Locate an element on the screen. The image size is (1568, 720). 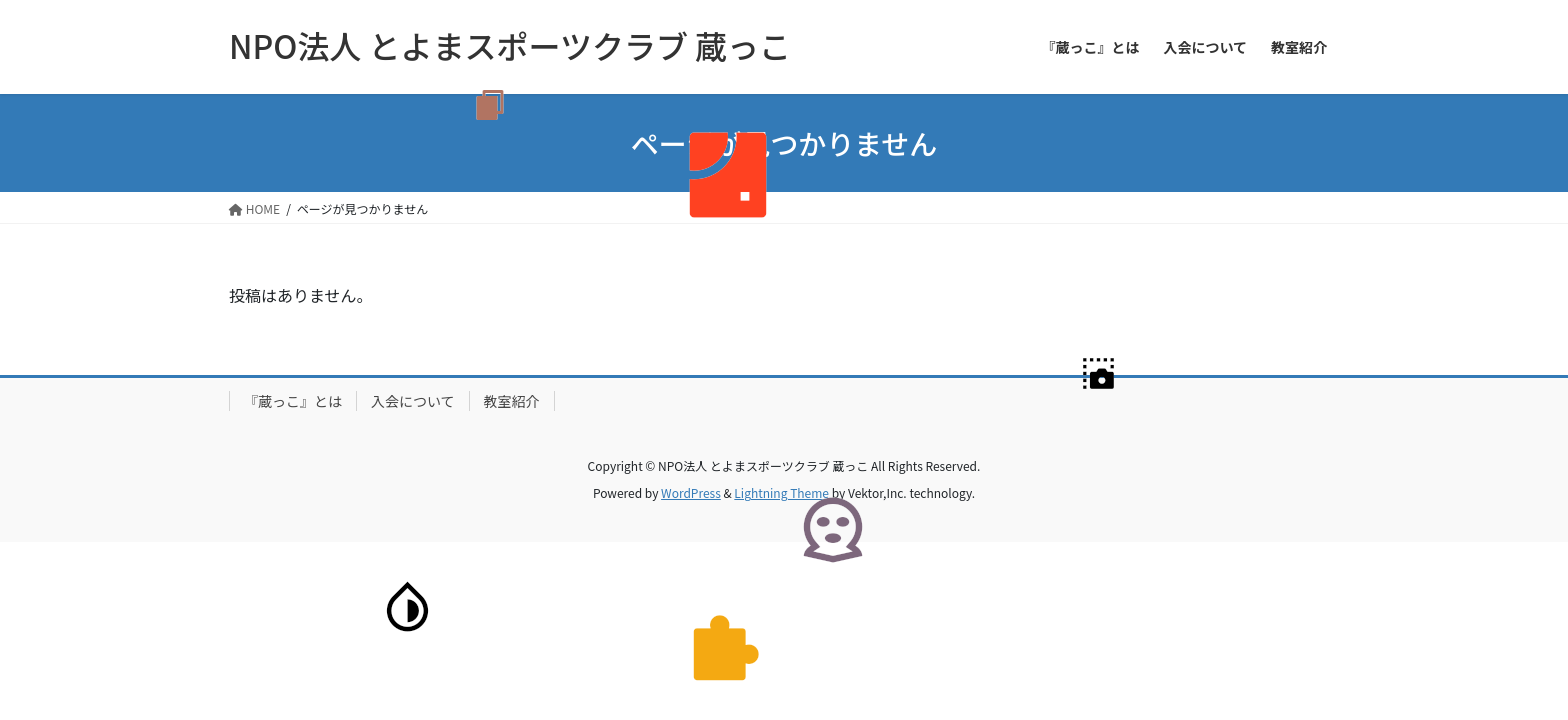
access local storage or hard drive is located at coordinates (728, 175).